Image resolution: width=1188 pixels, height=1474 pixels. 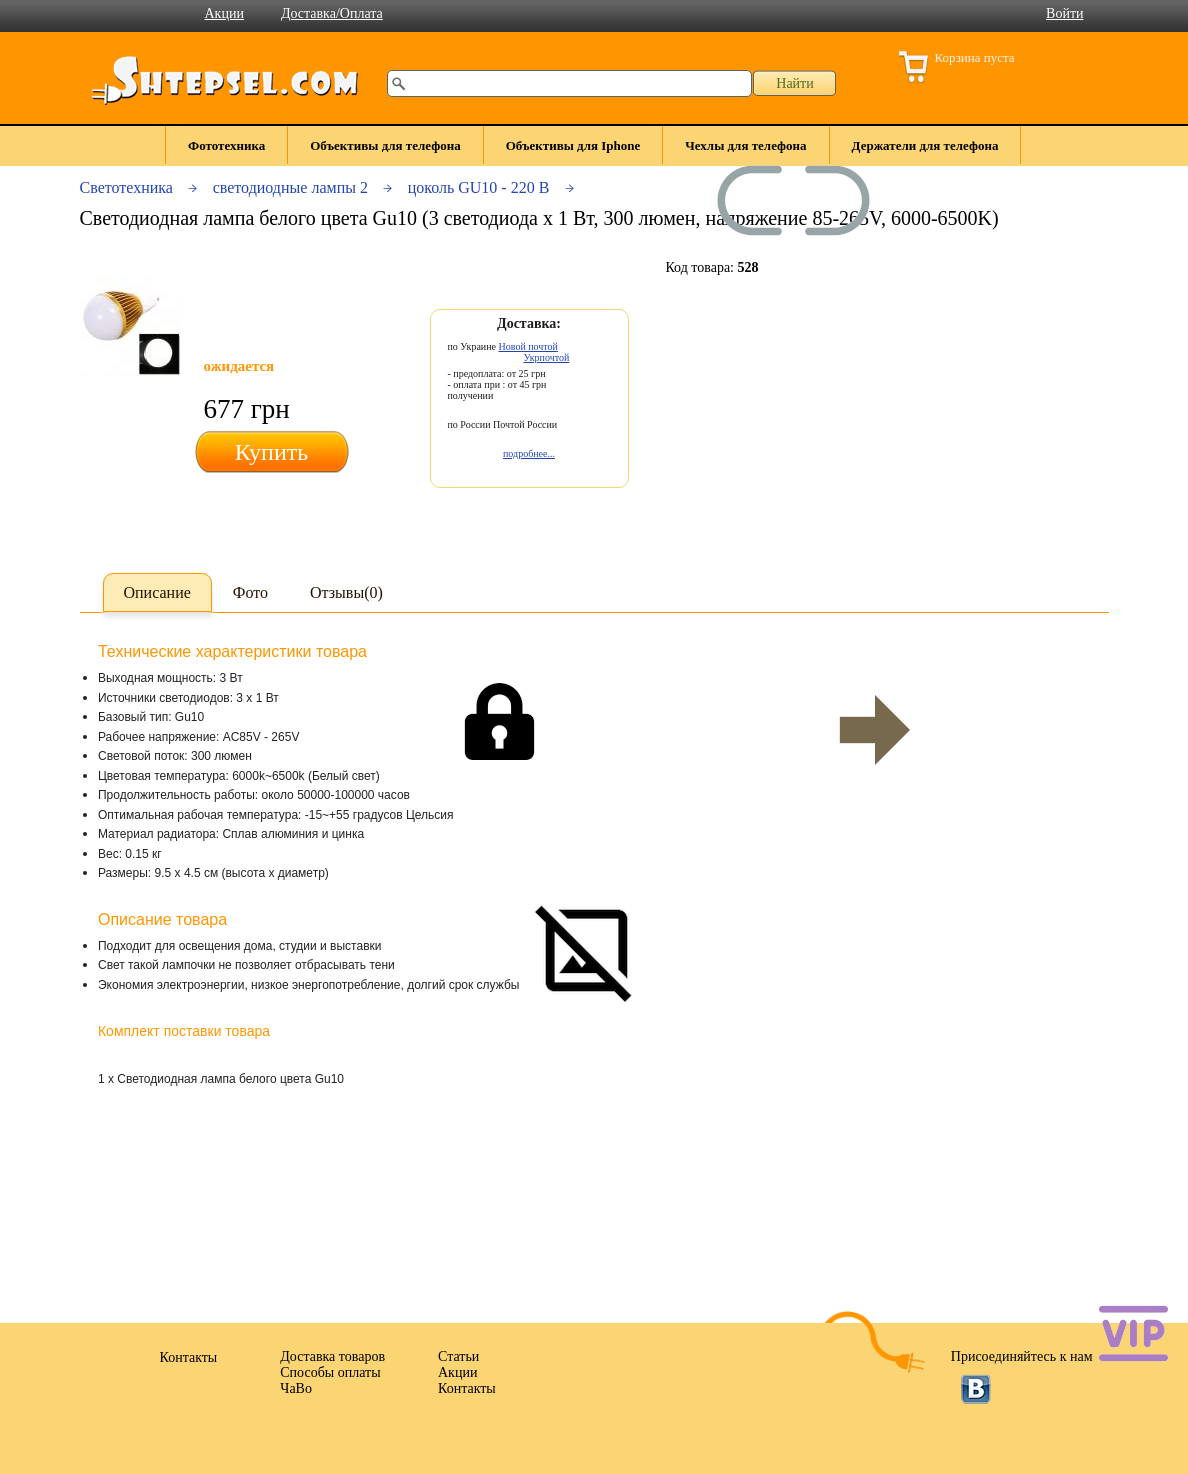 I want to click on unlink or break a connected item, so click(x=793, y=200).